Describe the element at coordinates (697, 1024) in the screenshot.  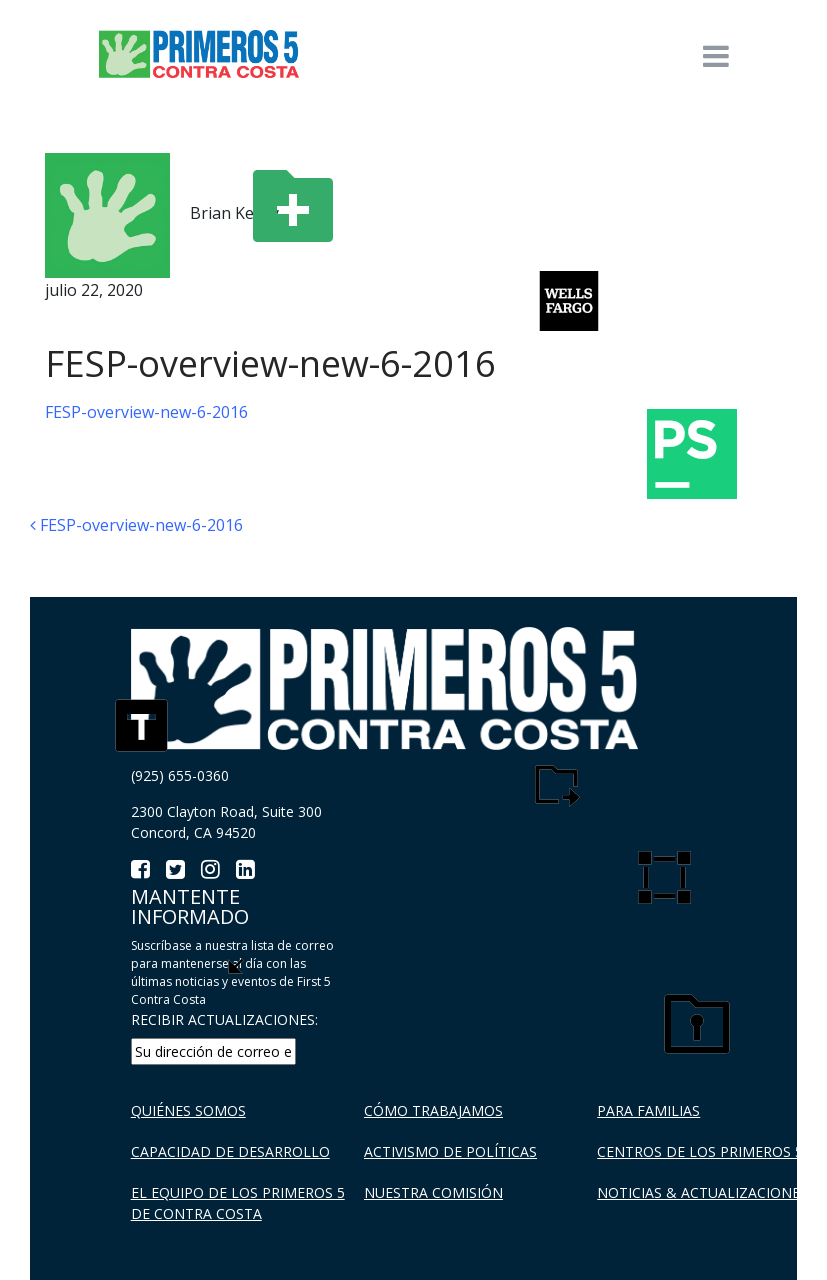
I see `access a password-protected folder` at that location.